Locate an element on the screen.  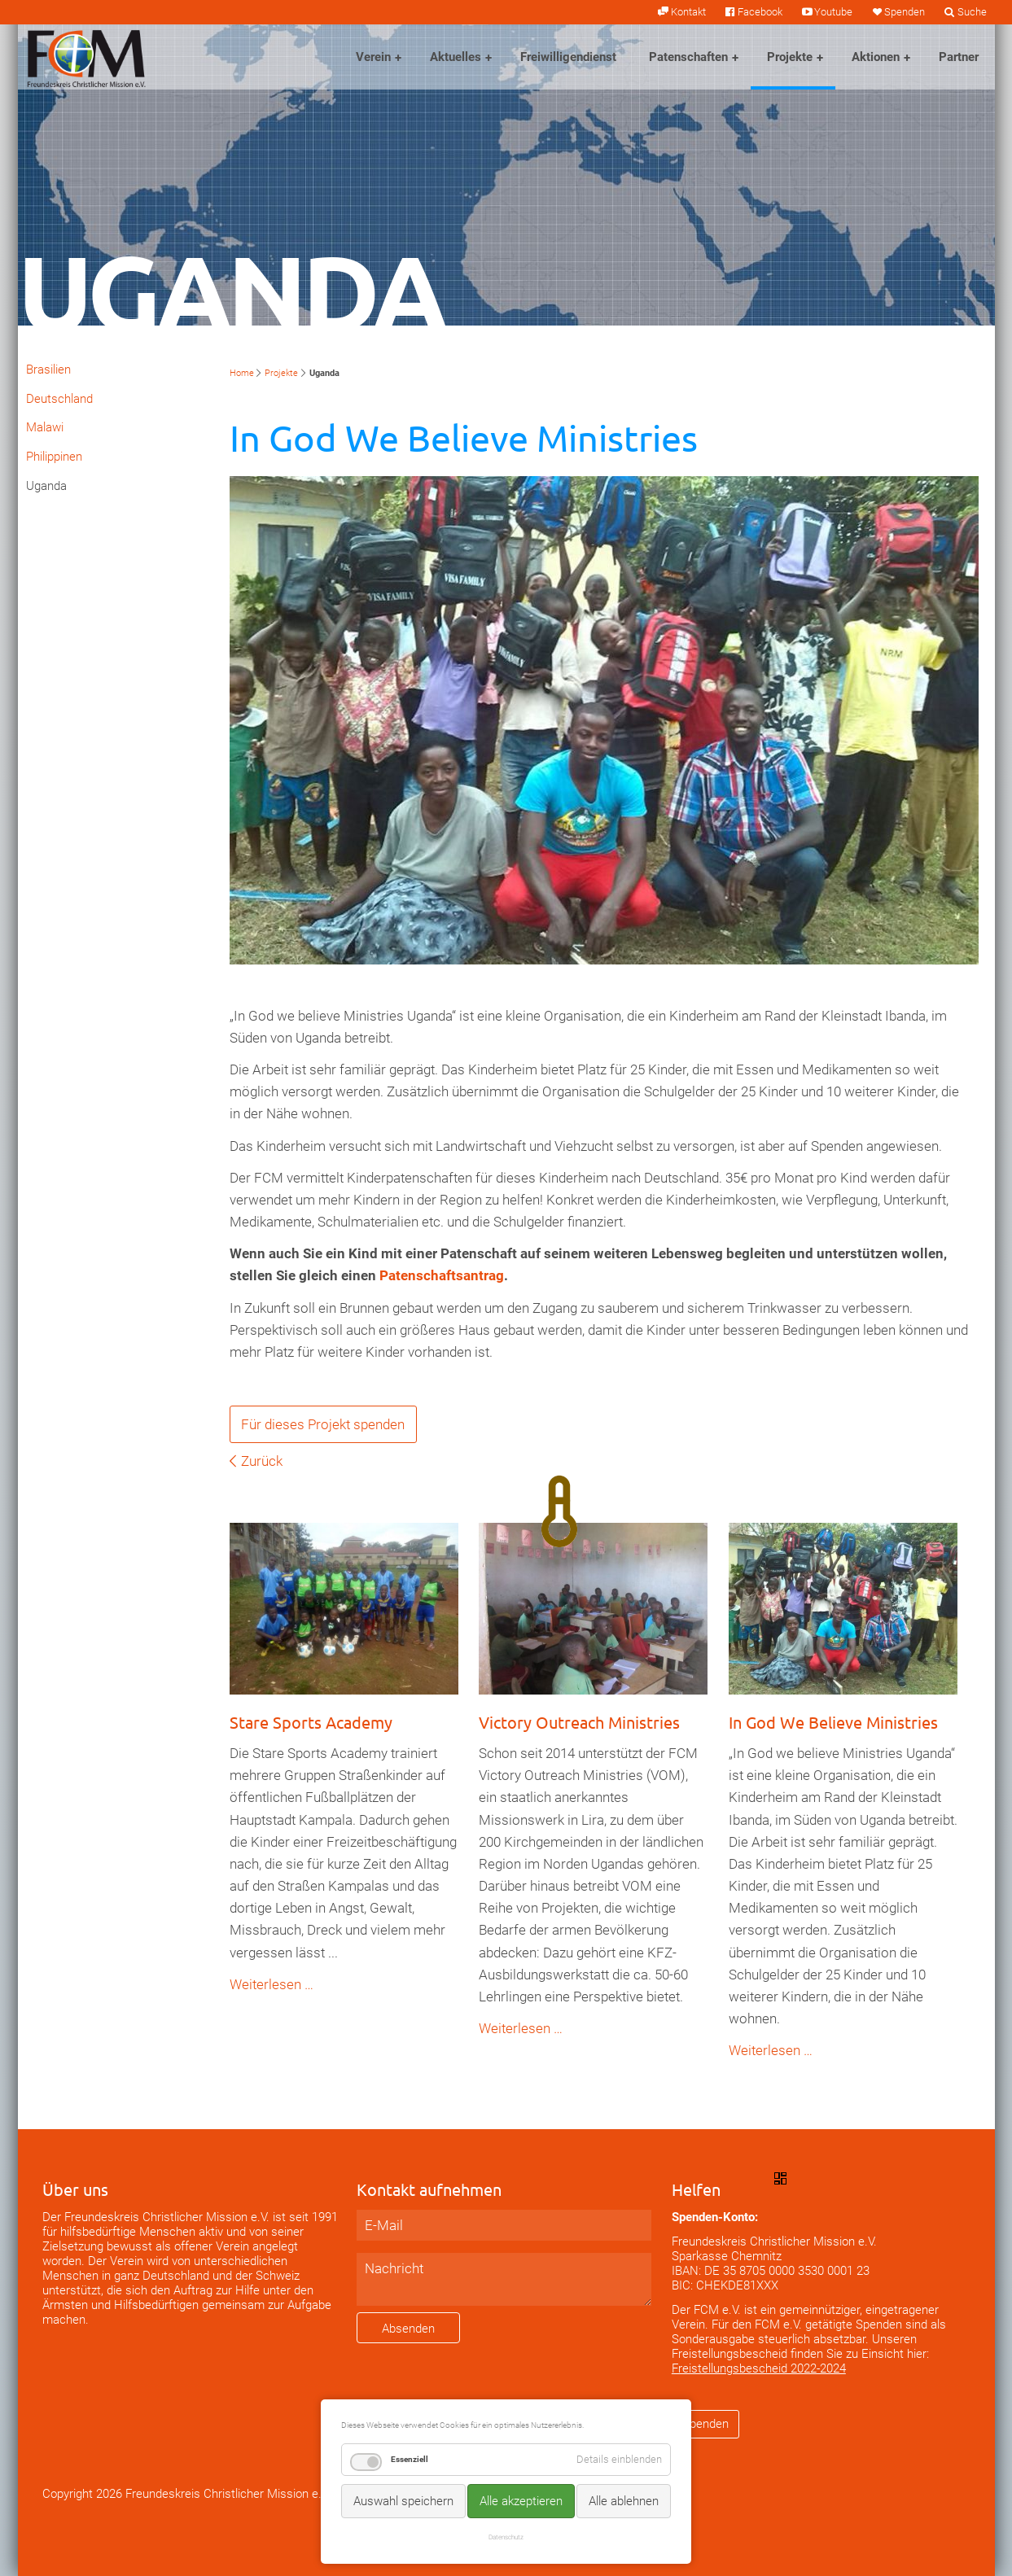
view current temperature reading is located at coordinates (559, 1511).